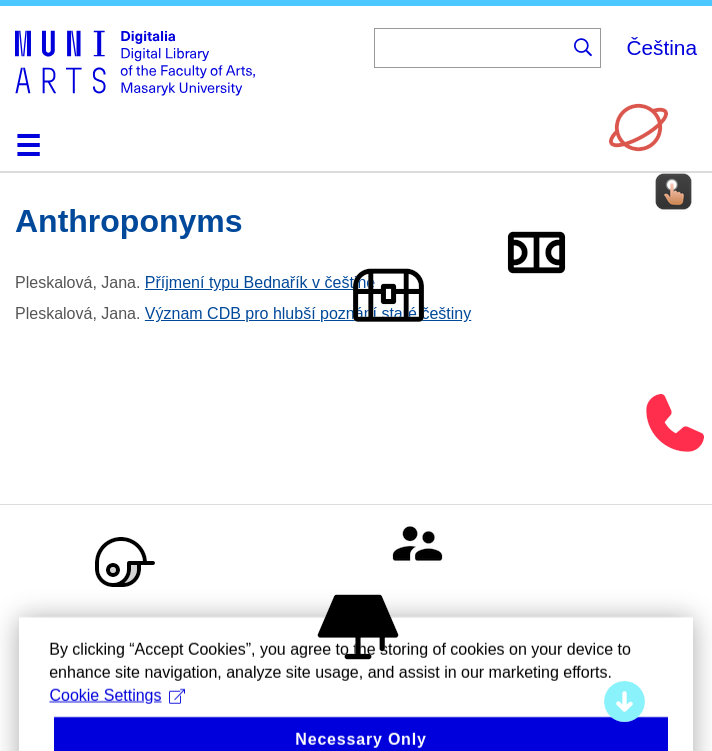 This screenshot has height=751, width=712. I want to click on download a file or content, so click(624, 701).